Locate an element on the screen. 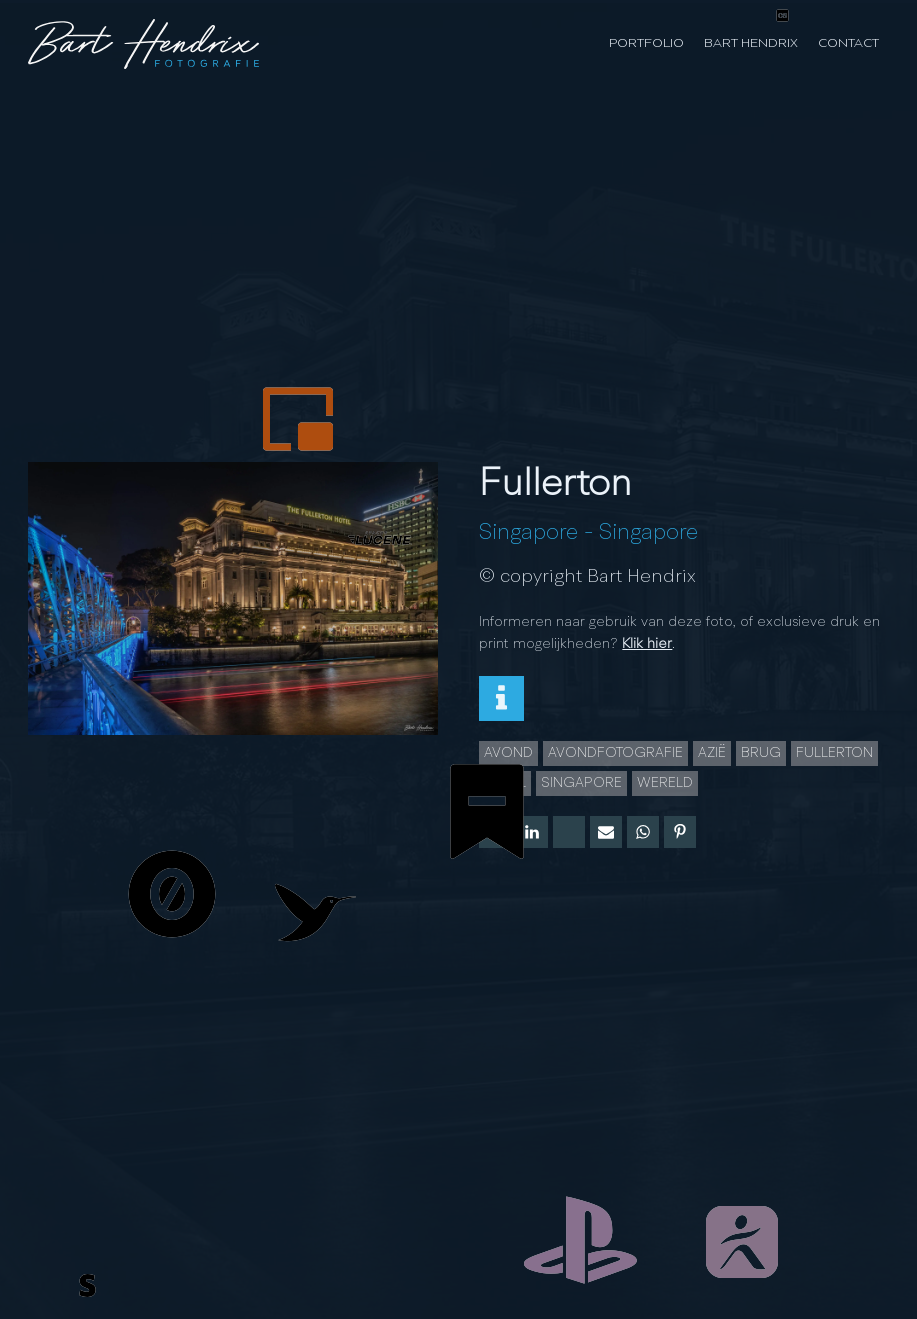  apache lucene search library logo is located at coordinates (380, 538).